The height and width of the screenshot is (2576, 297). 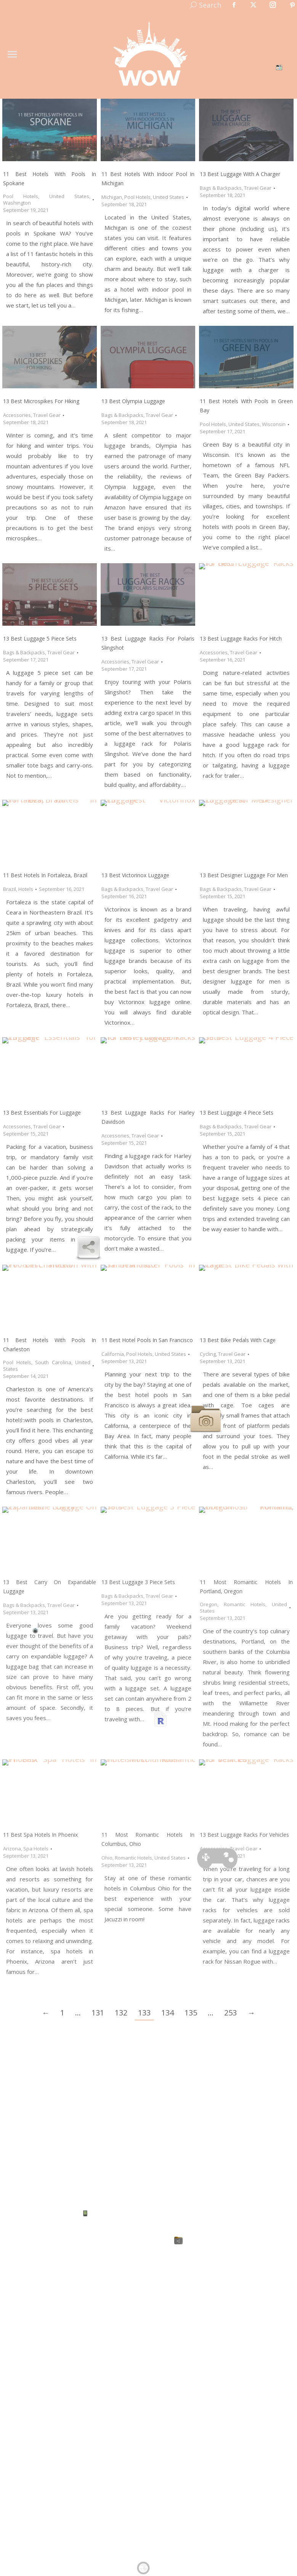 I want to click on access PDA or handheld device settings, so click(x=85, y=2213).